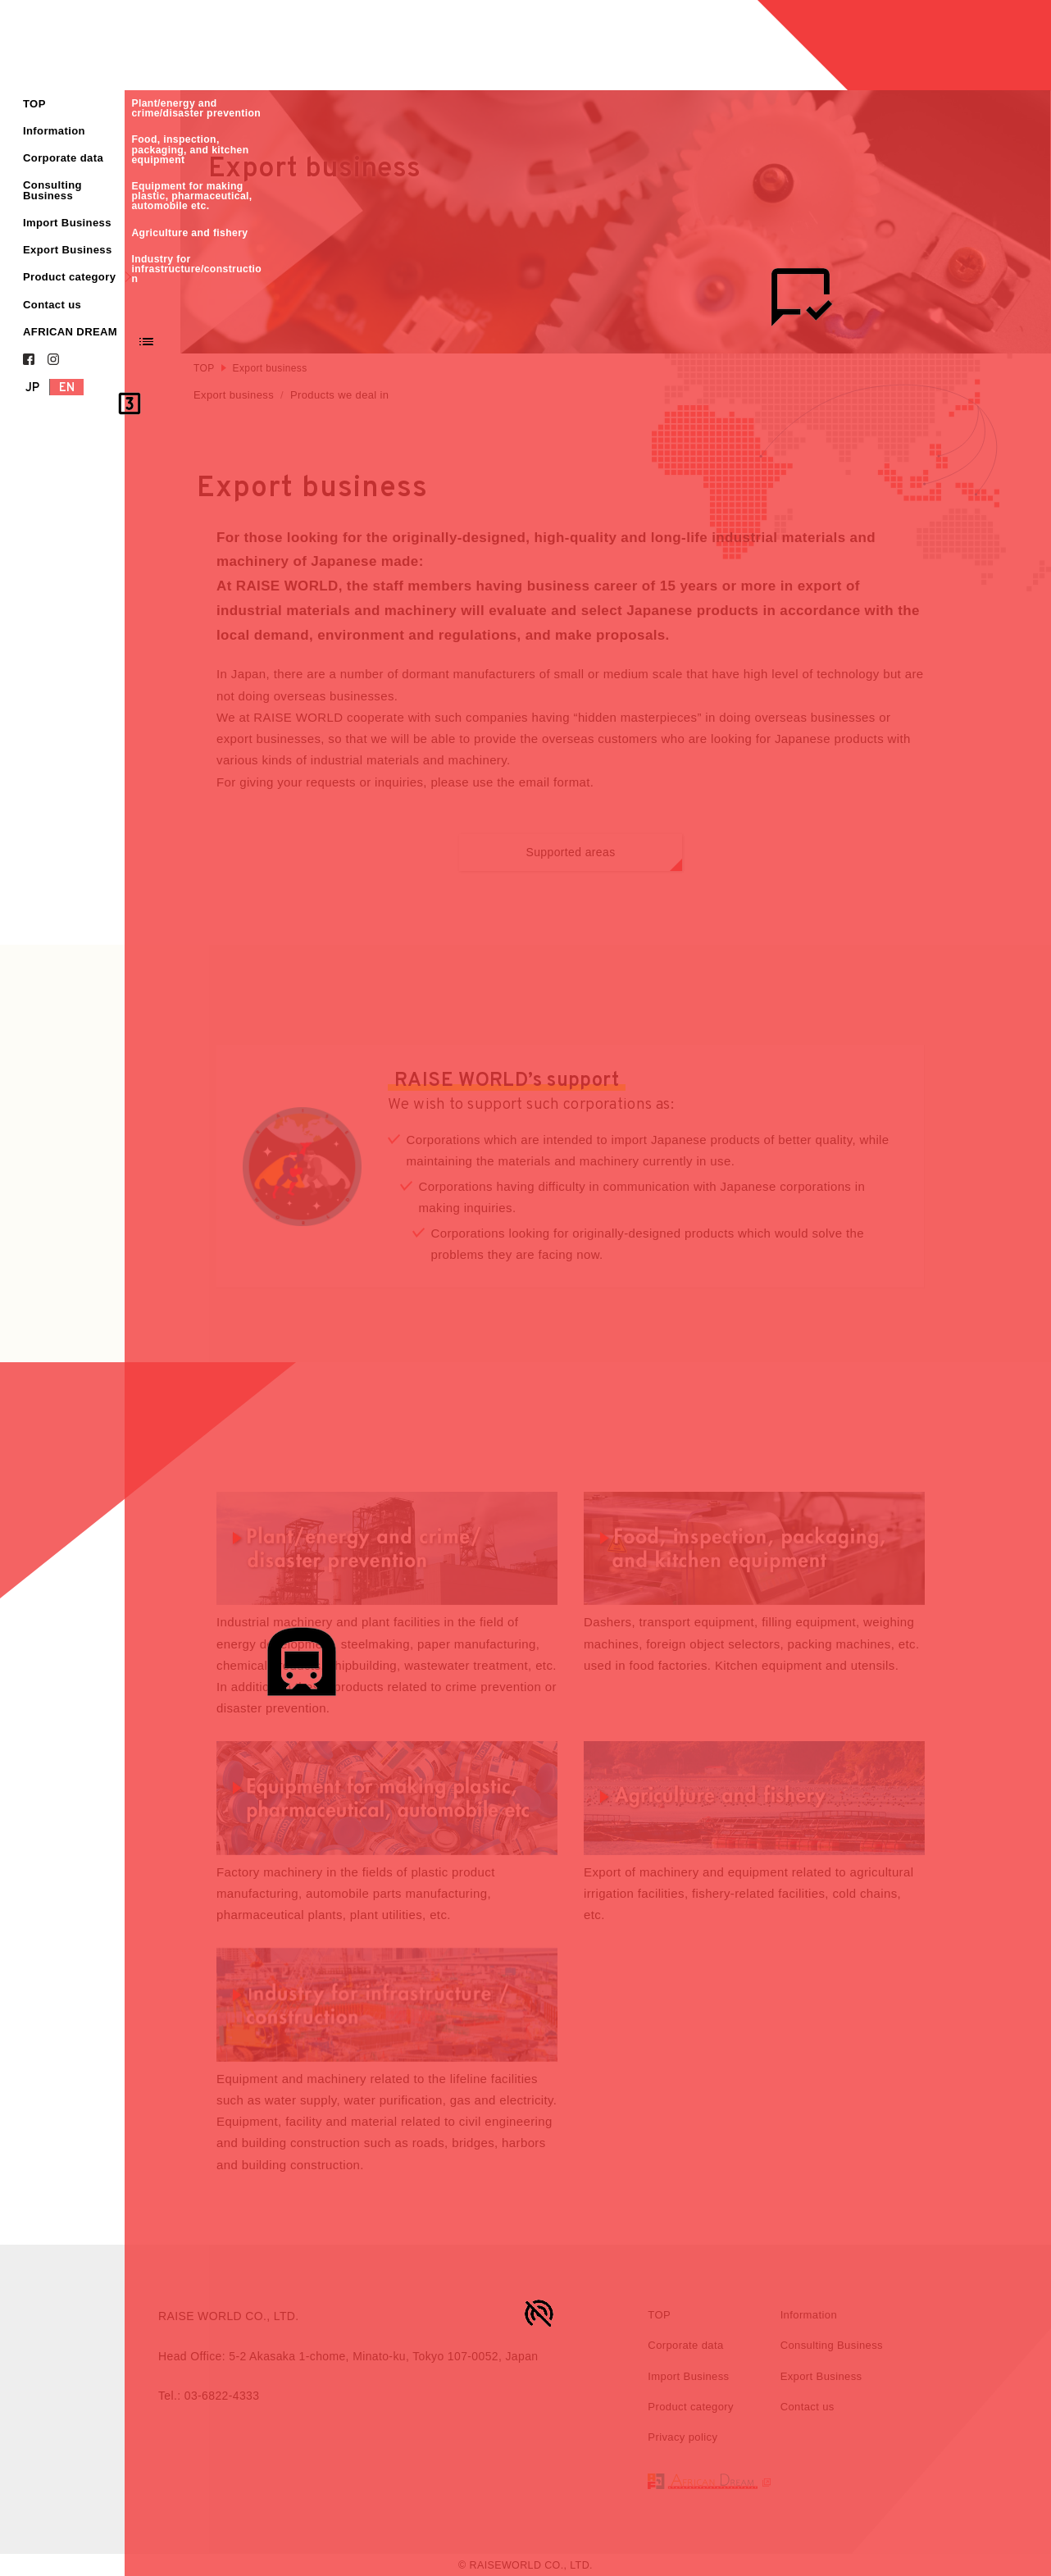  What do you see at coordinates (146, 341) in the screenshot?
I see `view items in list format` at bounding box center [146, 341].